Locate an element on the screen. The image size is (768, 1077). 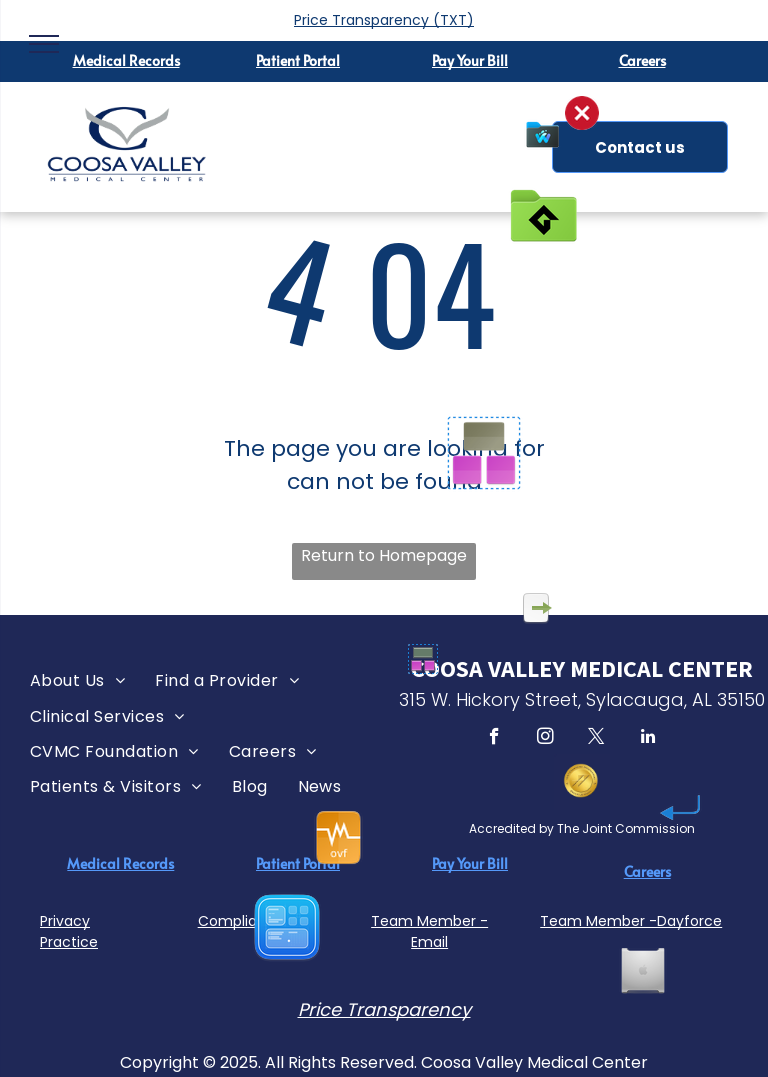
export document to another location is located at coordinates (536, 608).